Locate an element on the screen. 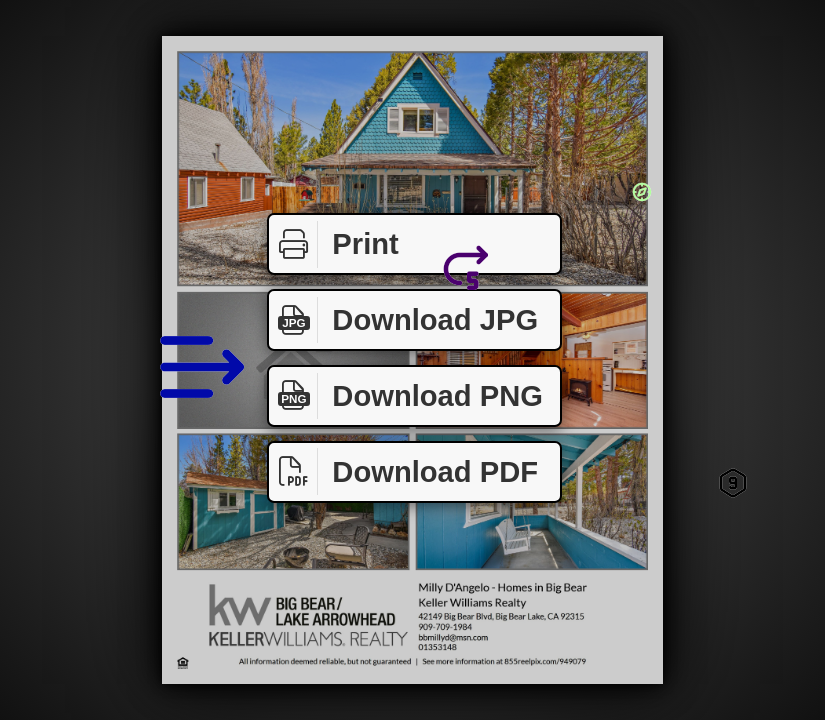  disable text wrapping in editor is located at coordinates (200, 367).